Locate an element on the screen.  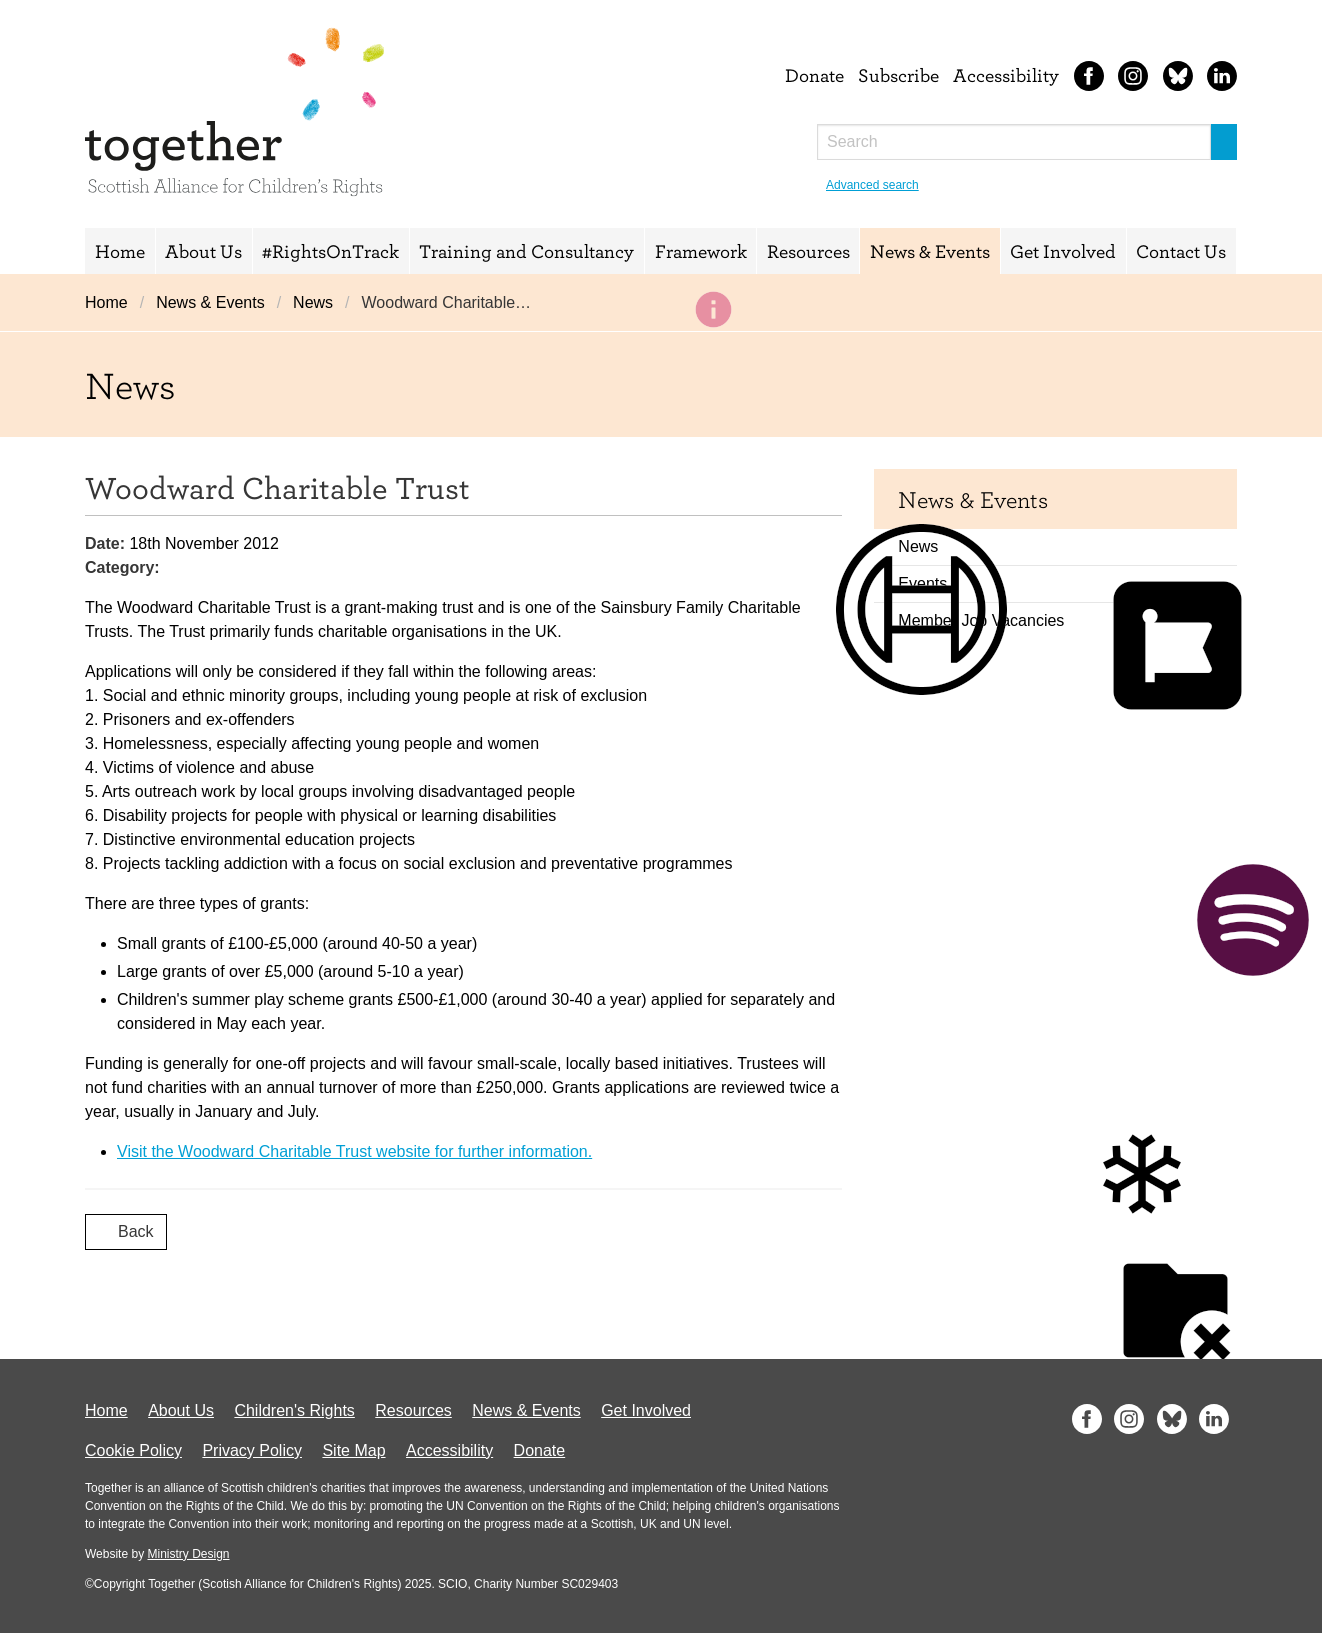
view more information or details is located at coordinates (713, 309).